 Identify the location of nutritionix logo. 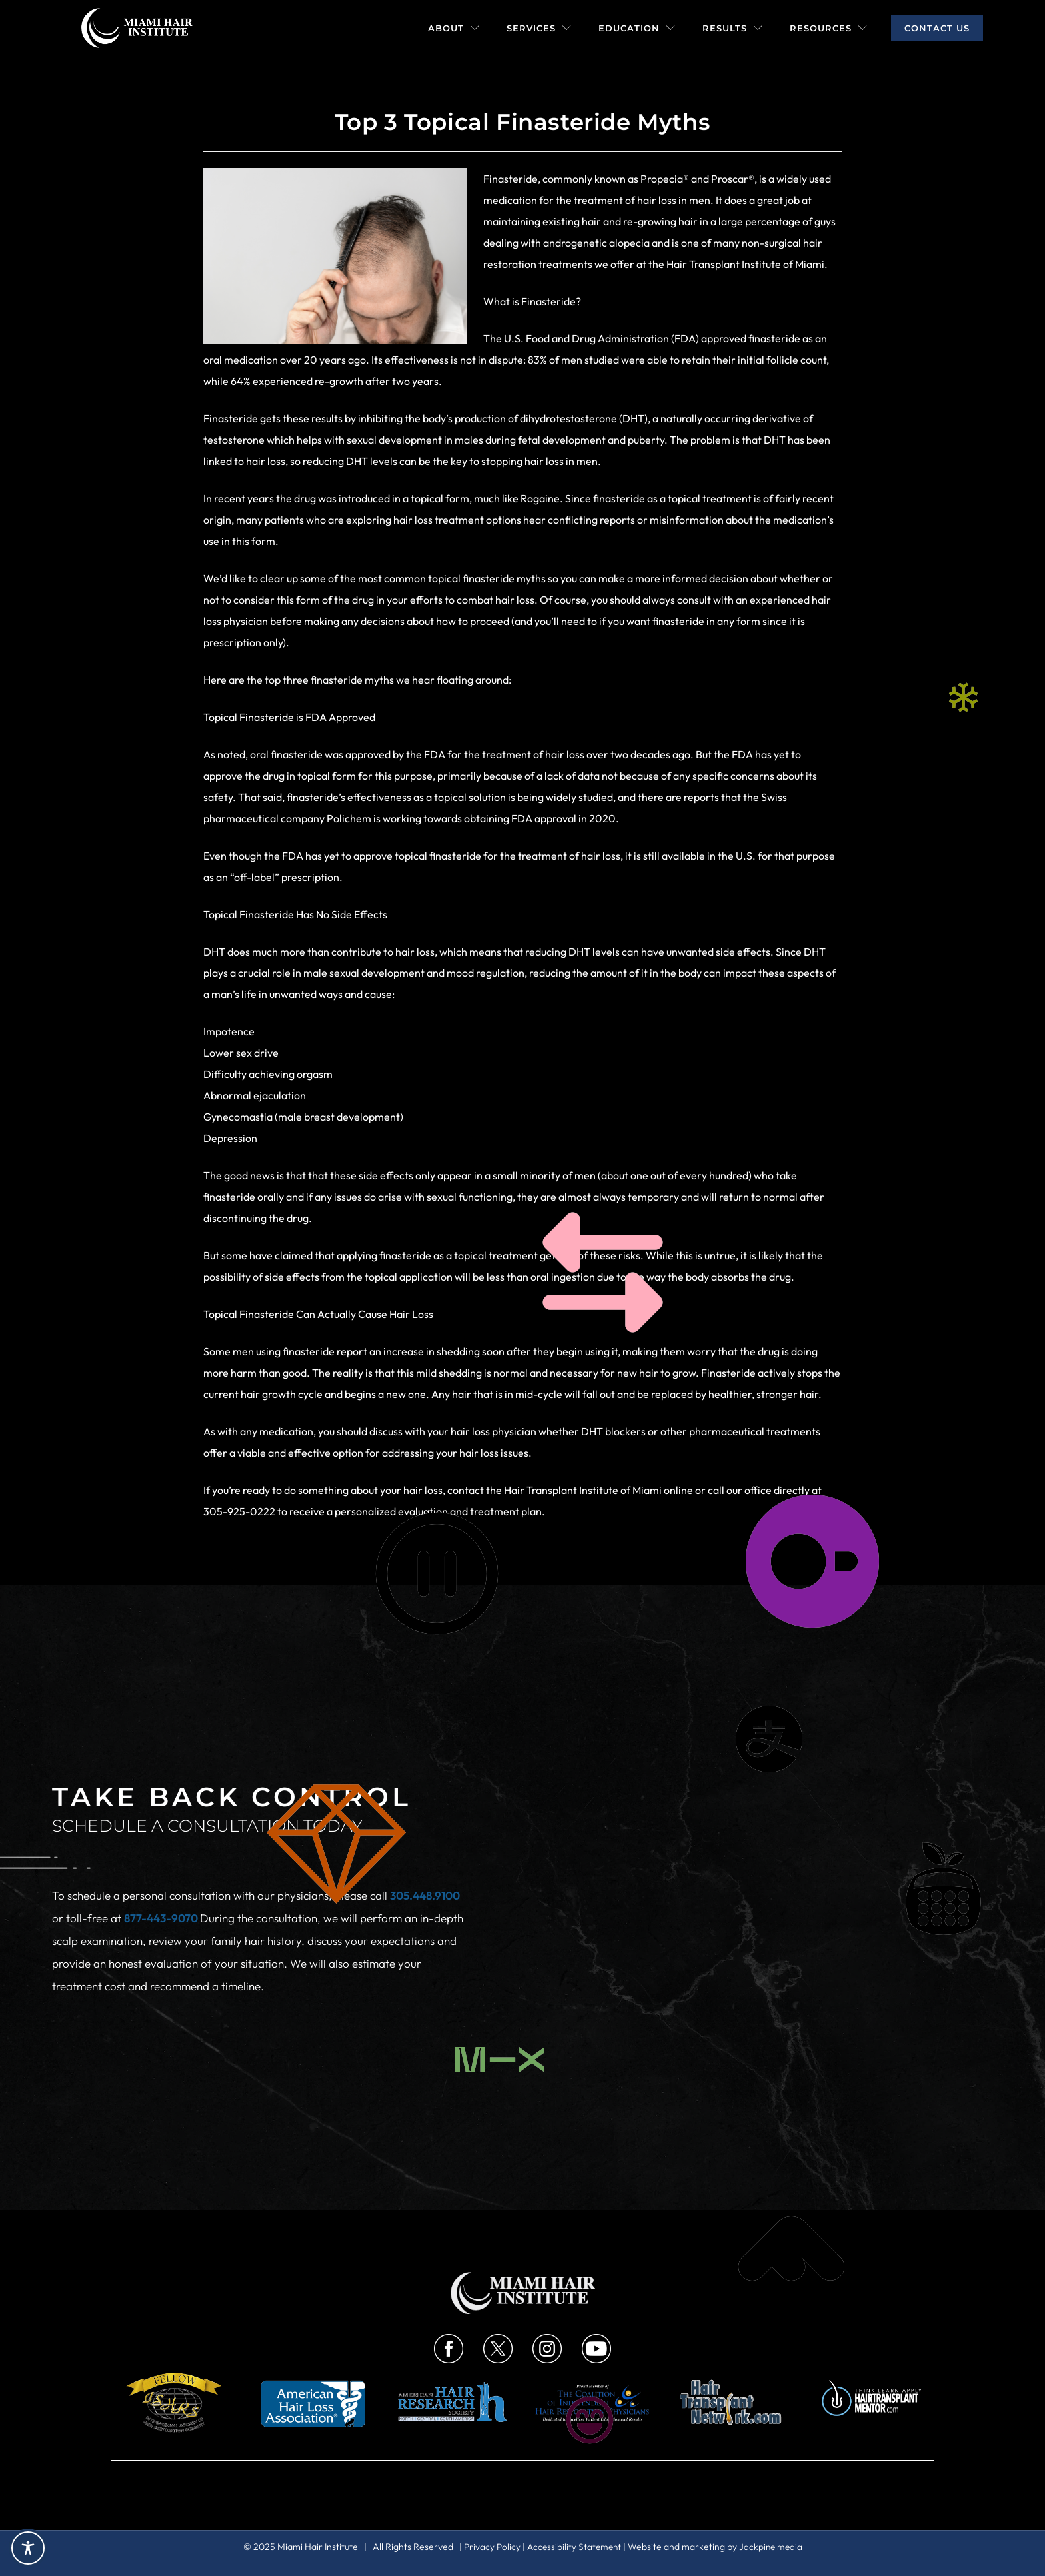
(943, 1888).